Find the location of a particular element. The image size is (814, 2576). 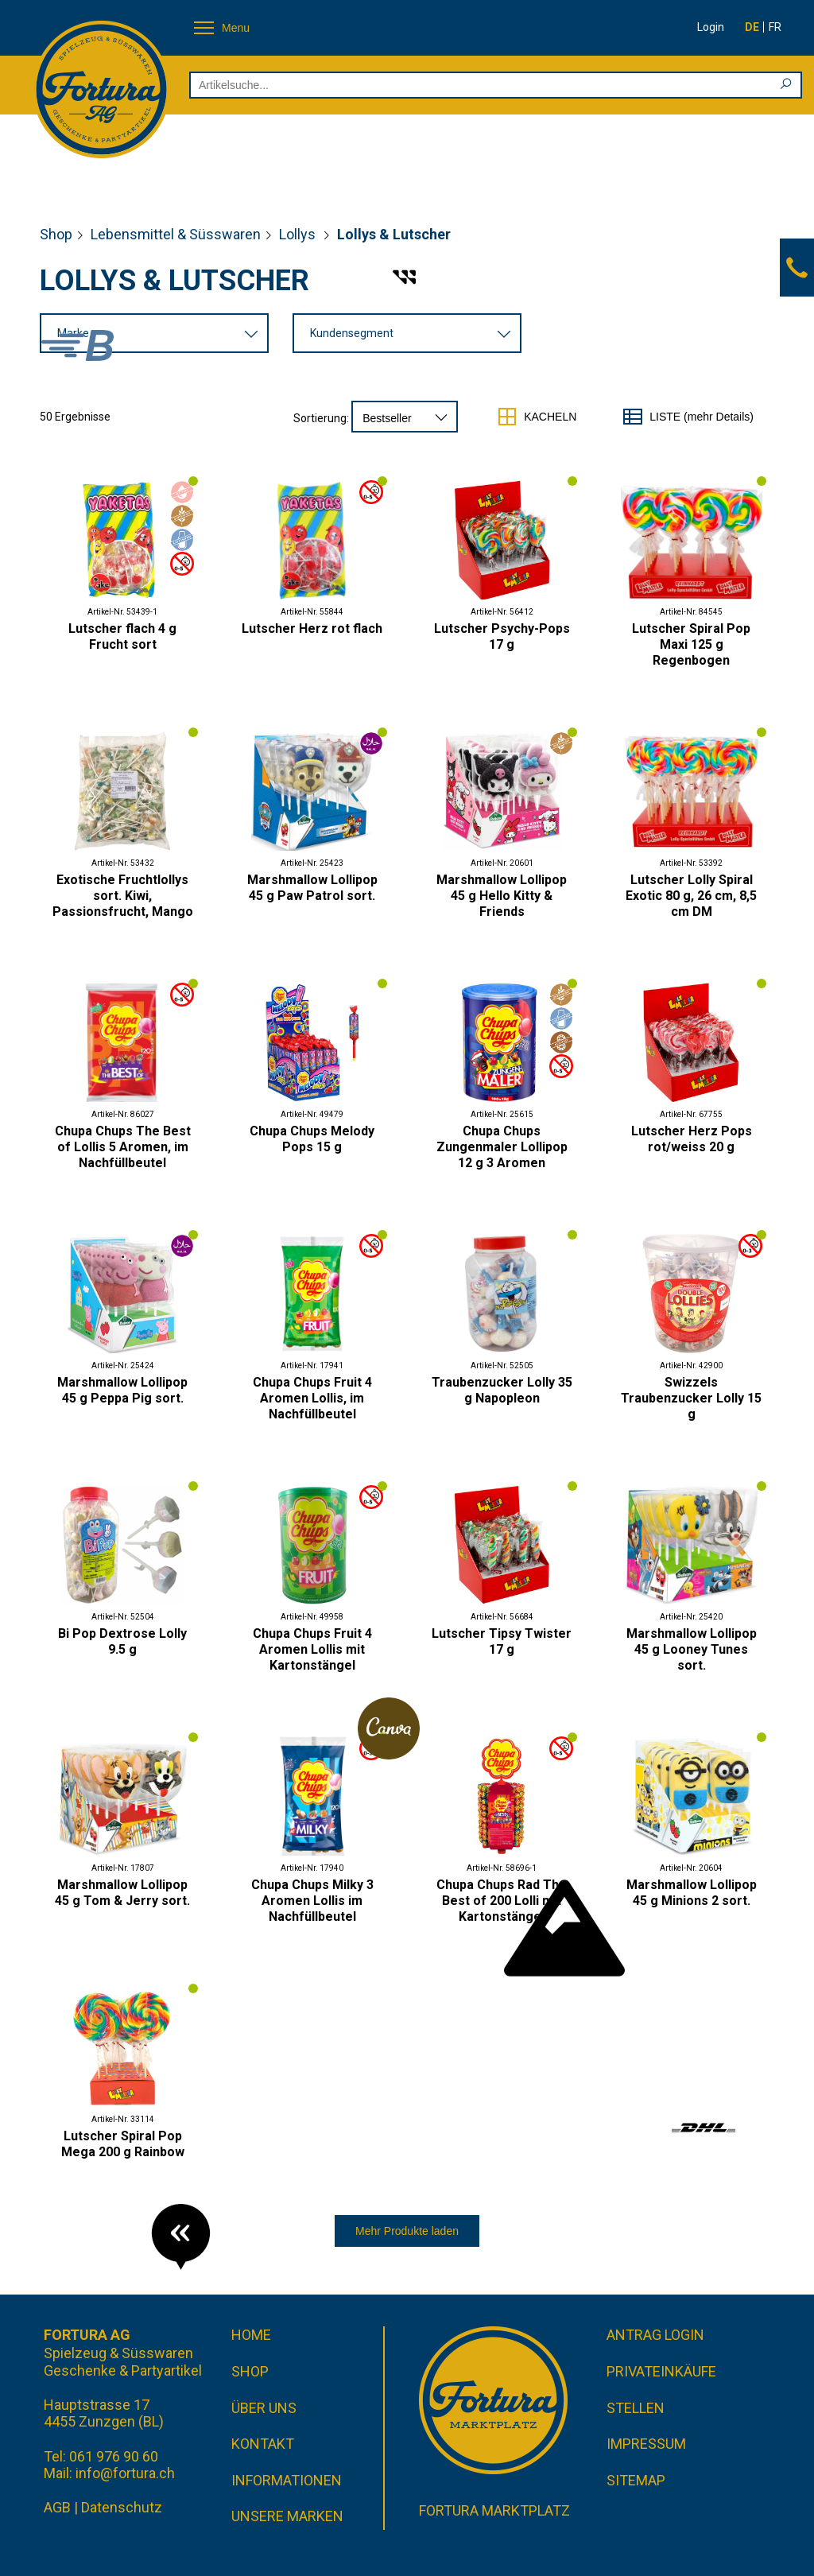

BlazeMeter logo - performance testing platform is located at coordinates (77, 345).